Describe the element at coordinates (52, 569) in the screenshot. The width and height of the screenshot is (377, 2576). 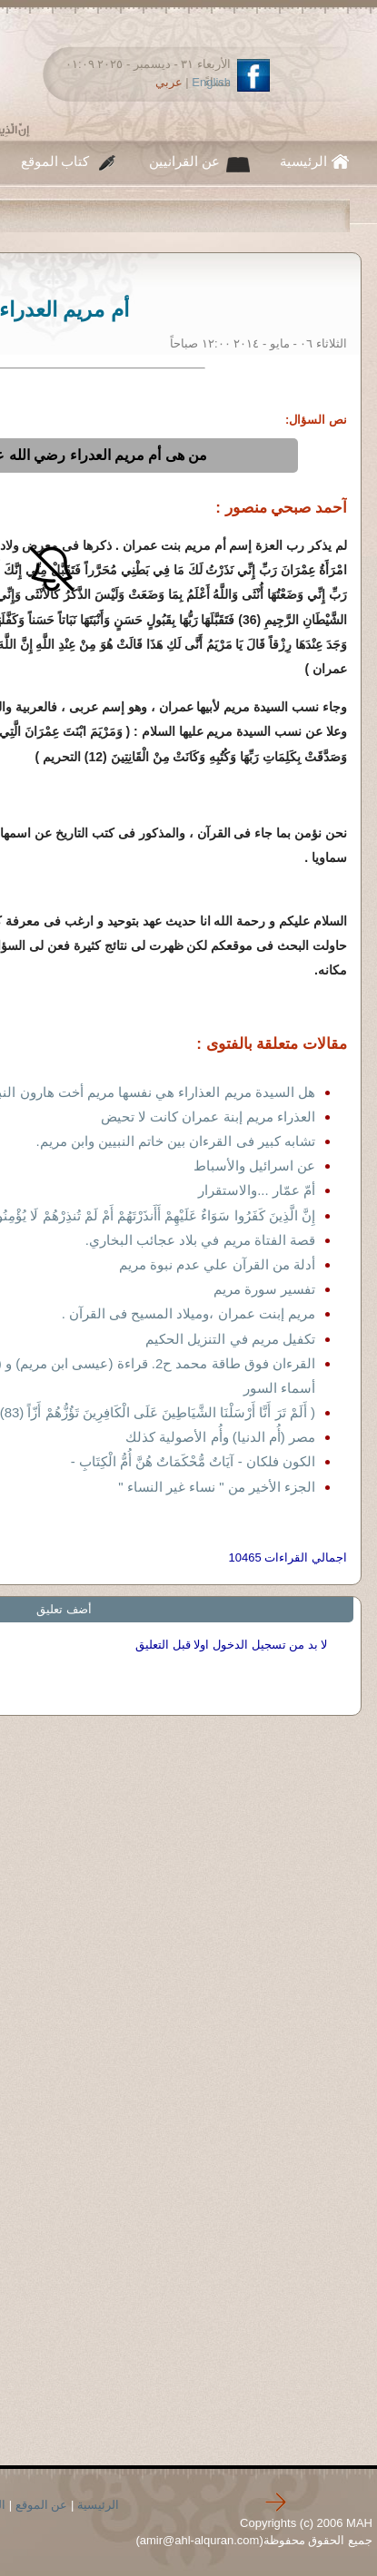
I see `mute notifications` at that location.